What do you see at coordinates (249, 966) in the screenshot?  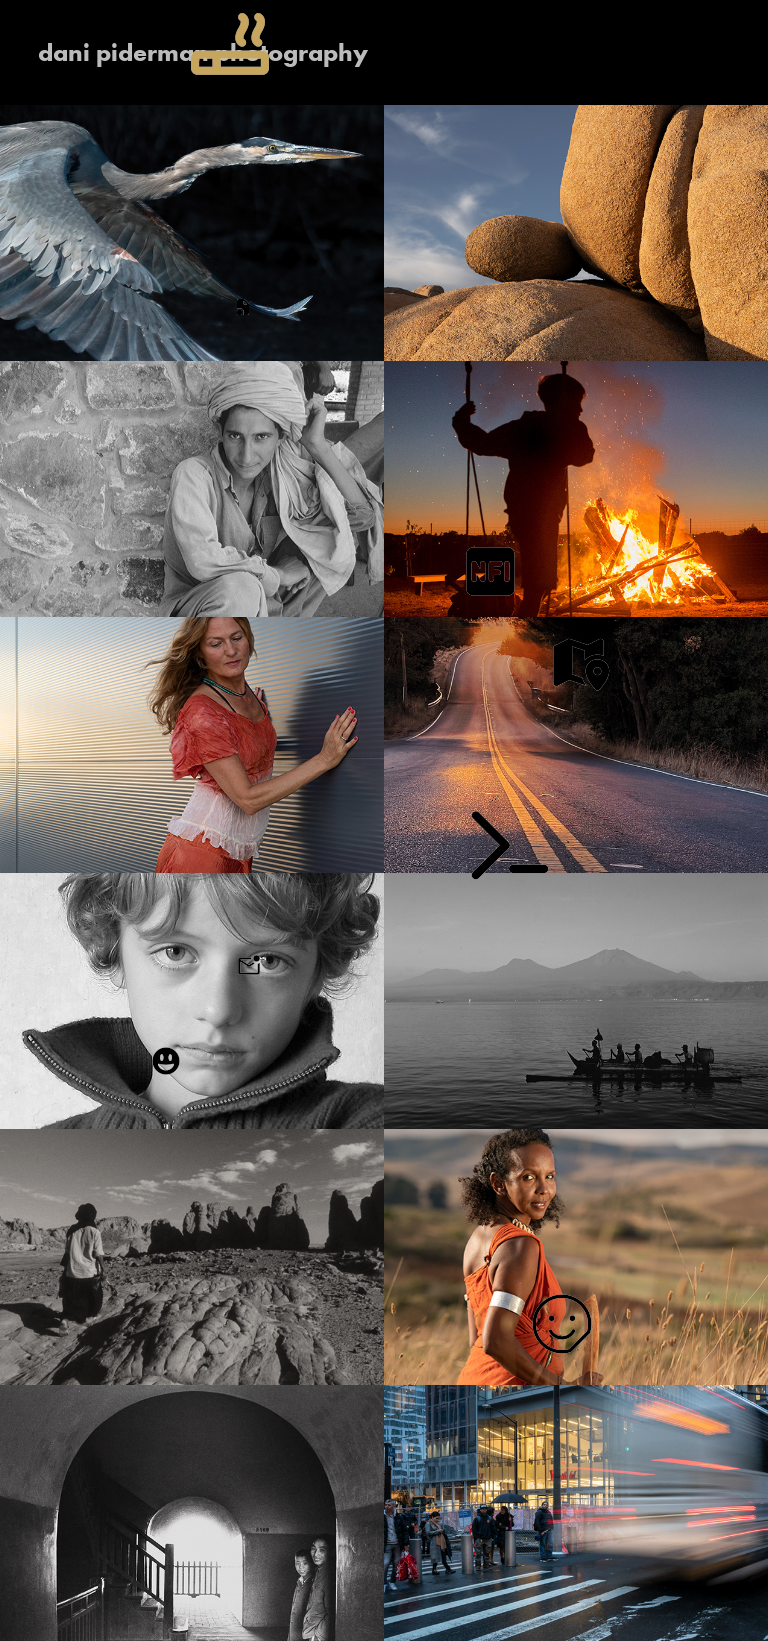 I see `indicates an unread email in your inbox` at bounding box center [249, 966].